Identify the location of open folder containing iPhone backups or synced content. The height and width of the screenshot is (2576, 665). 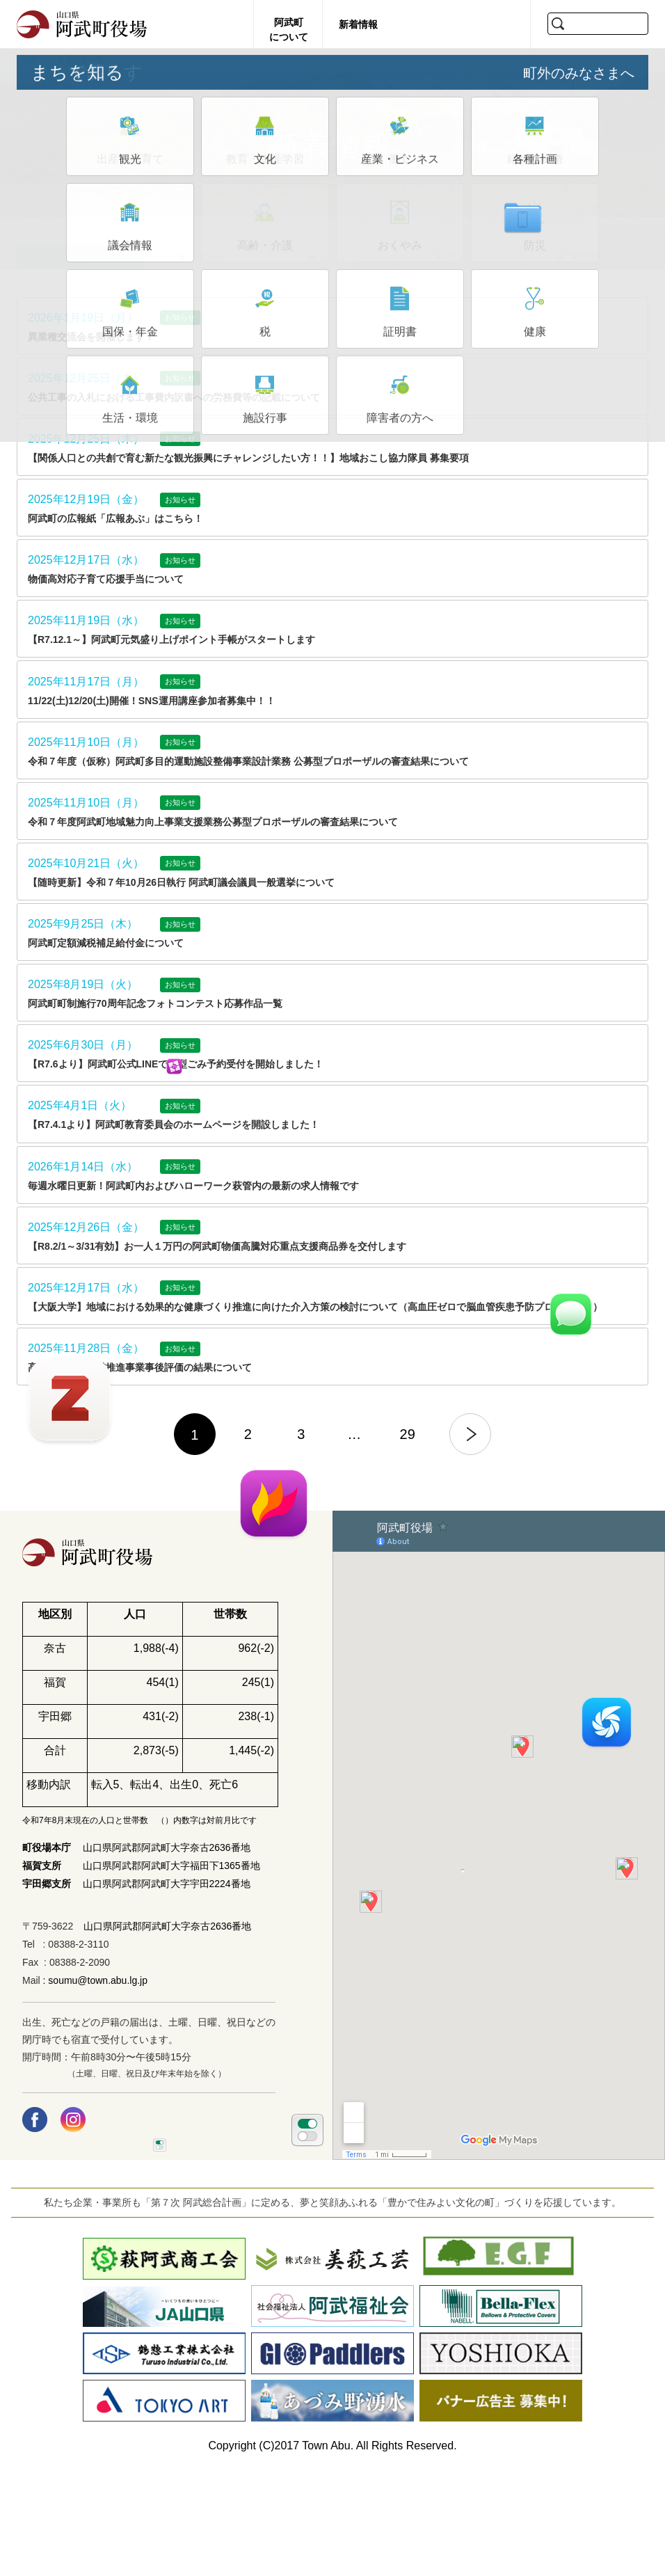
(522, 217).